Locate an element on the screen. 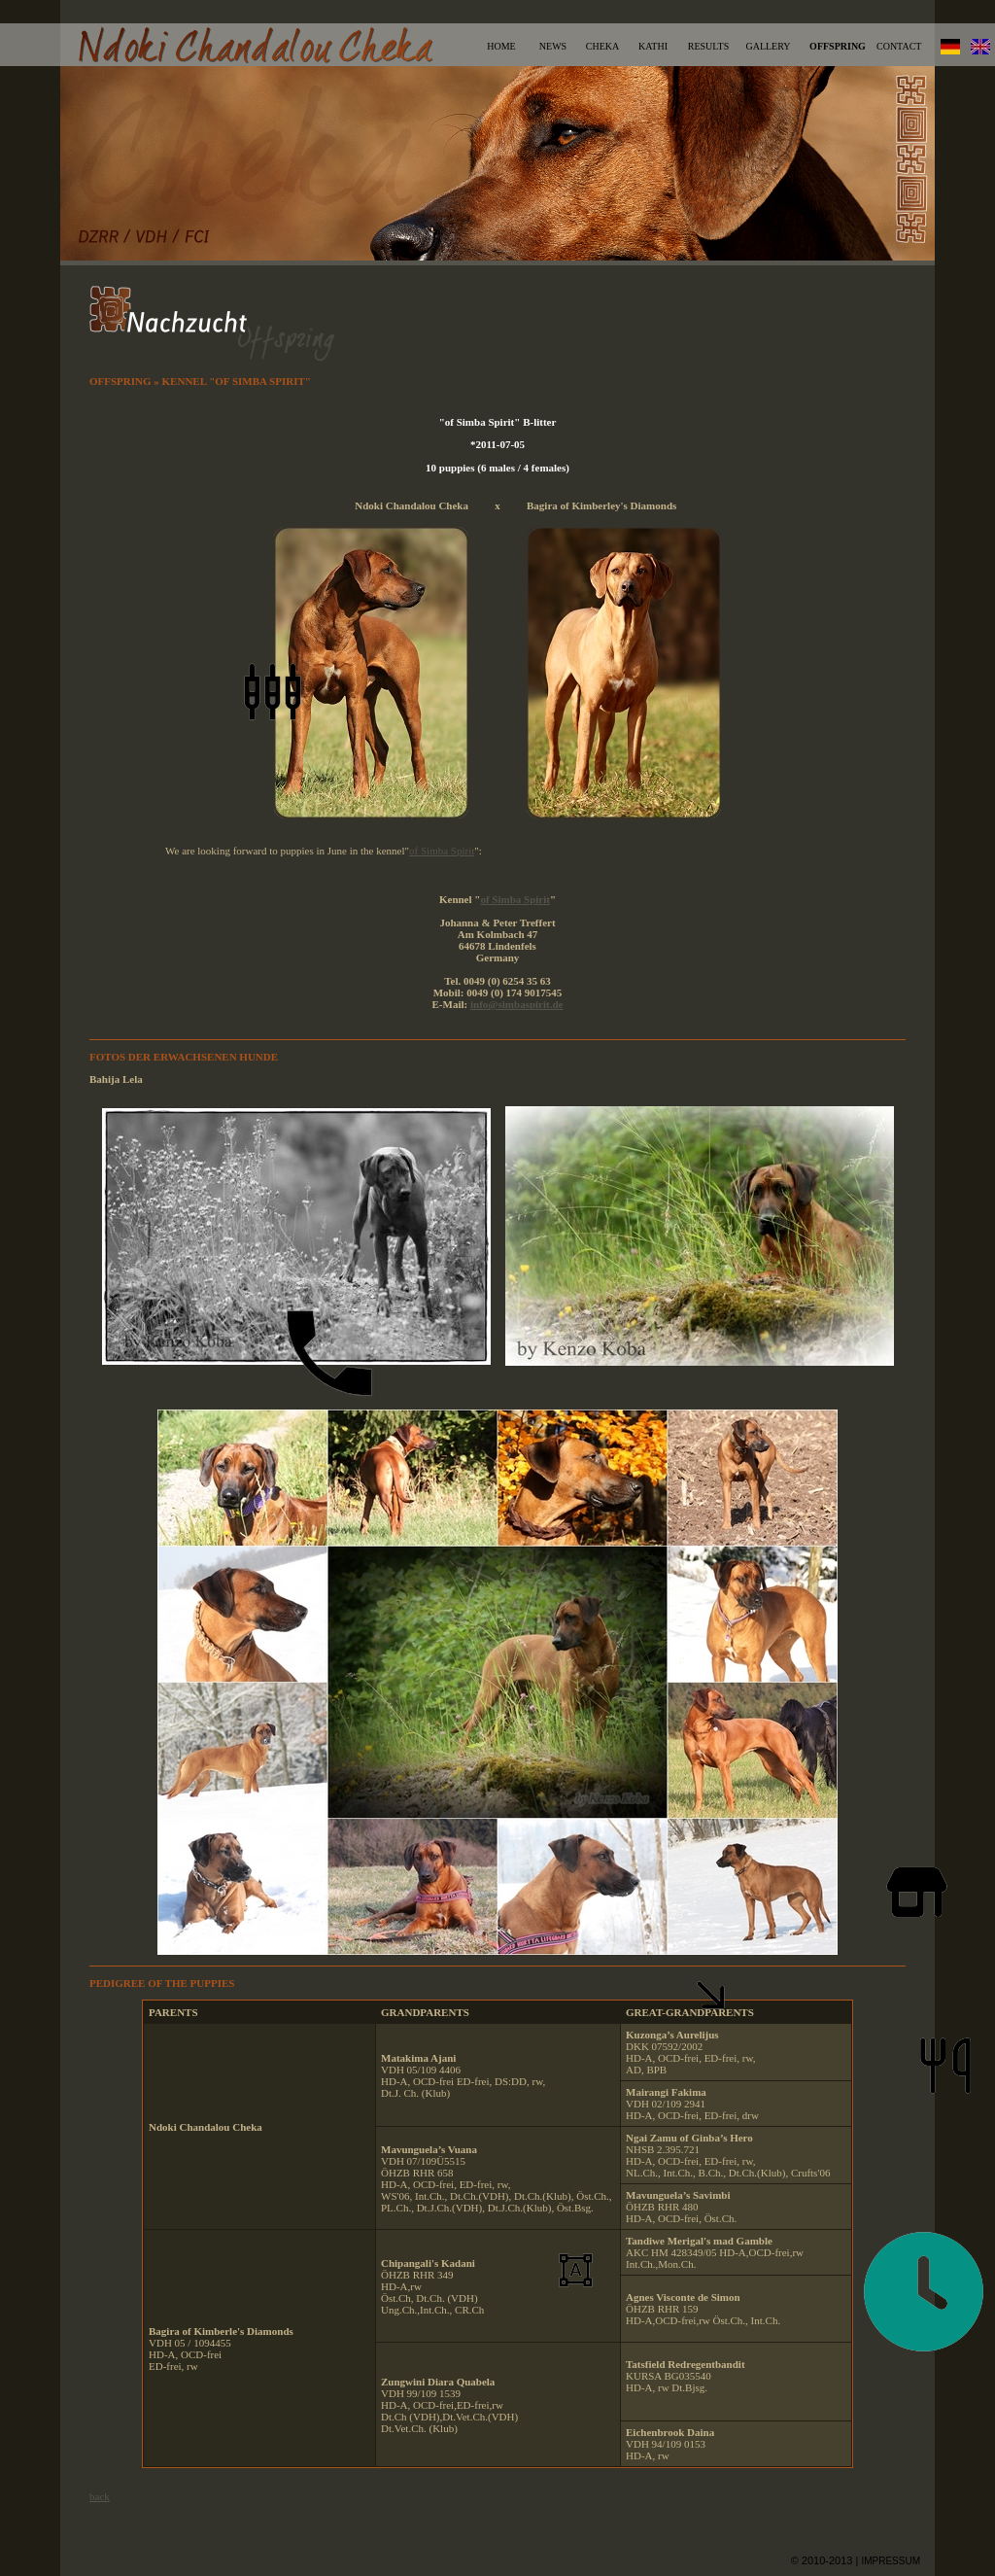 The image size is (995, 2576). format or edit text box properties is located at coordinates (575, 2270).